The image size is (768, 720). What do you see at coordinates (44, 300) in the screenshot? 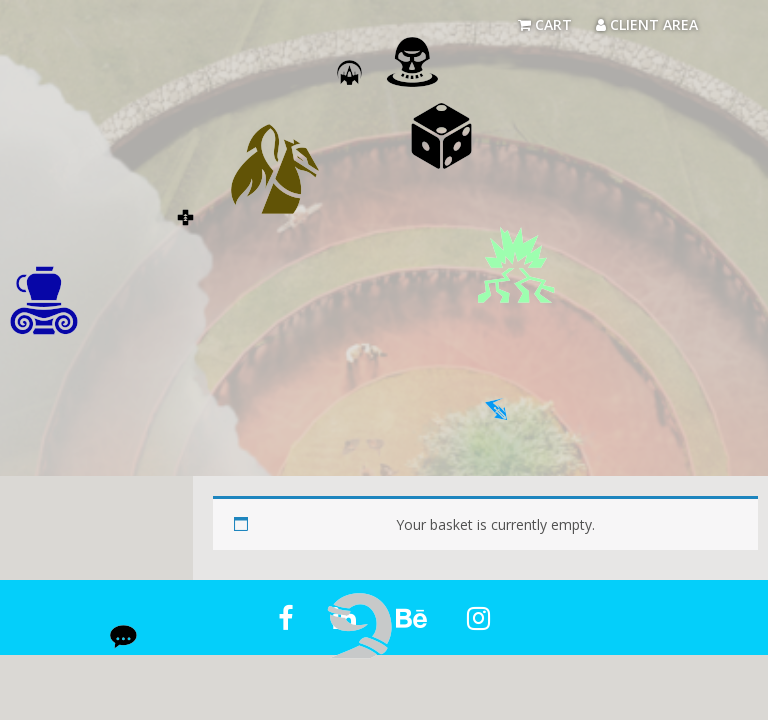
I see `decorative item or artifact in a game inventory` at bounding box center [44, 300].